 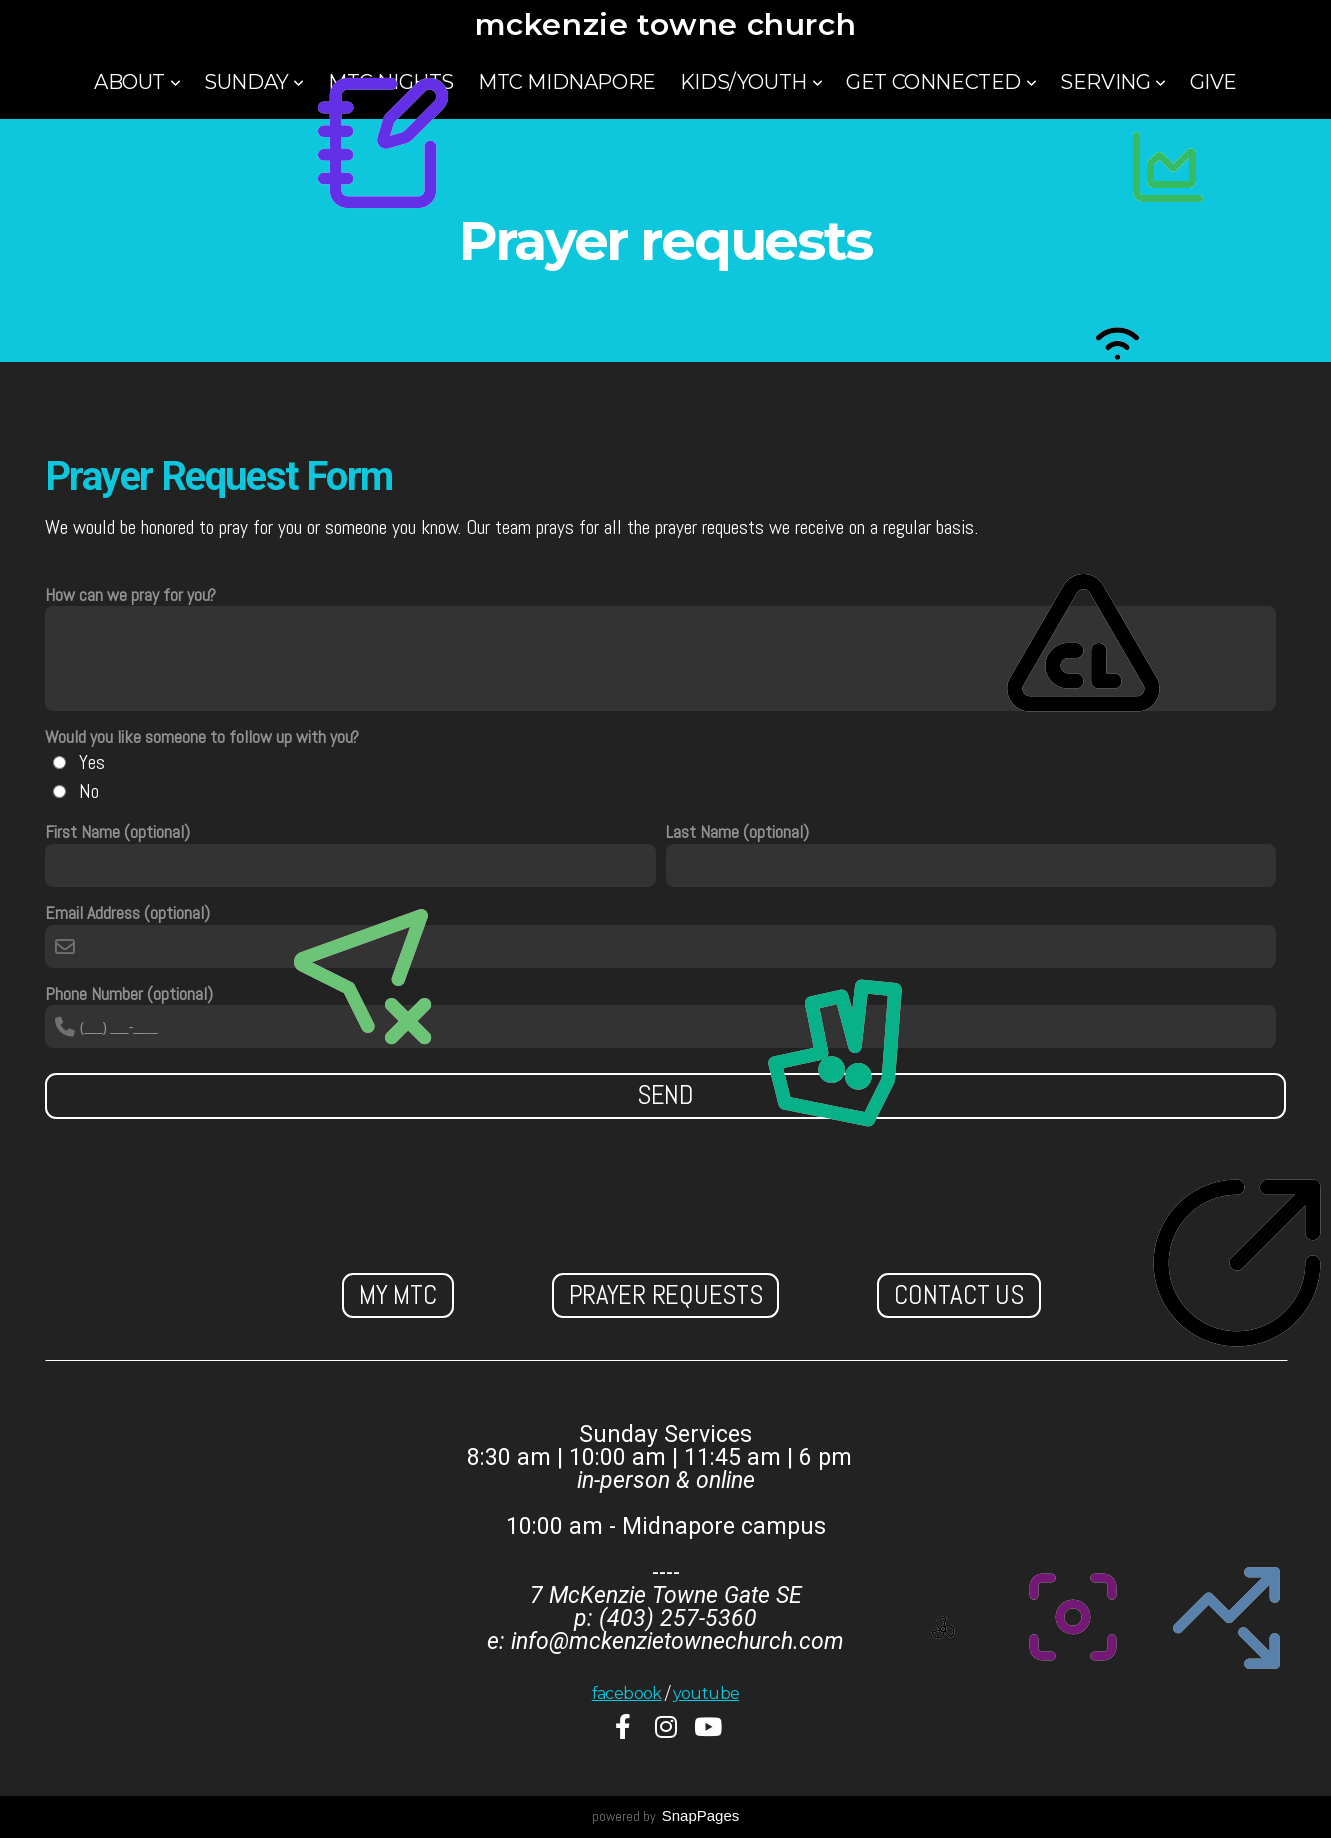 What do you see at coordinates (943, 1629) in the screenshot?
I see `adjust fan or ventilation settings` at bounding box center [943, 1629].